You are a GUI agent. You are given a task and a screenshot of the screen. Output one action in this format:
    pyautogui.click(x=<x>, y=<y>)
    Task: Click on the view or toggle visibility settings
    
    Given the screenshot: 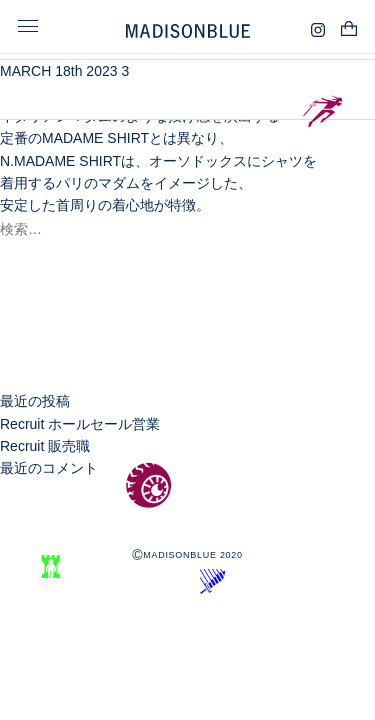 What is the action you would take?
    pyautogui.click(x=148, y=485)
    